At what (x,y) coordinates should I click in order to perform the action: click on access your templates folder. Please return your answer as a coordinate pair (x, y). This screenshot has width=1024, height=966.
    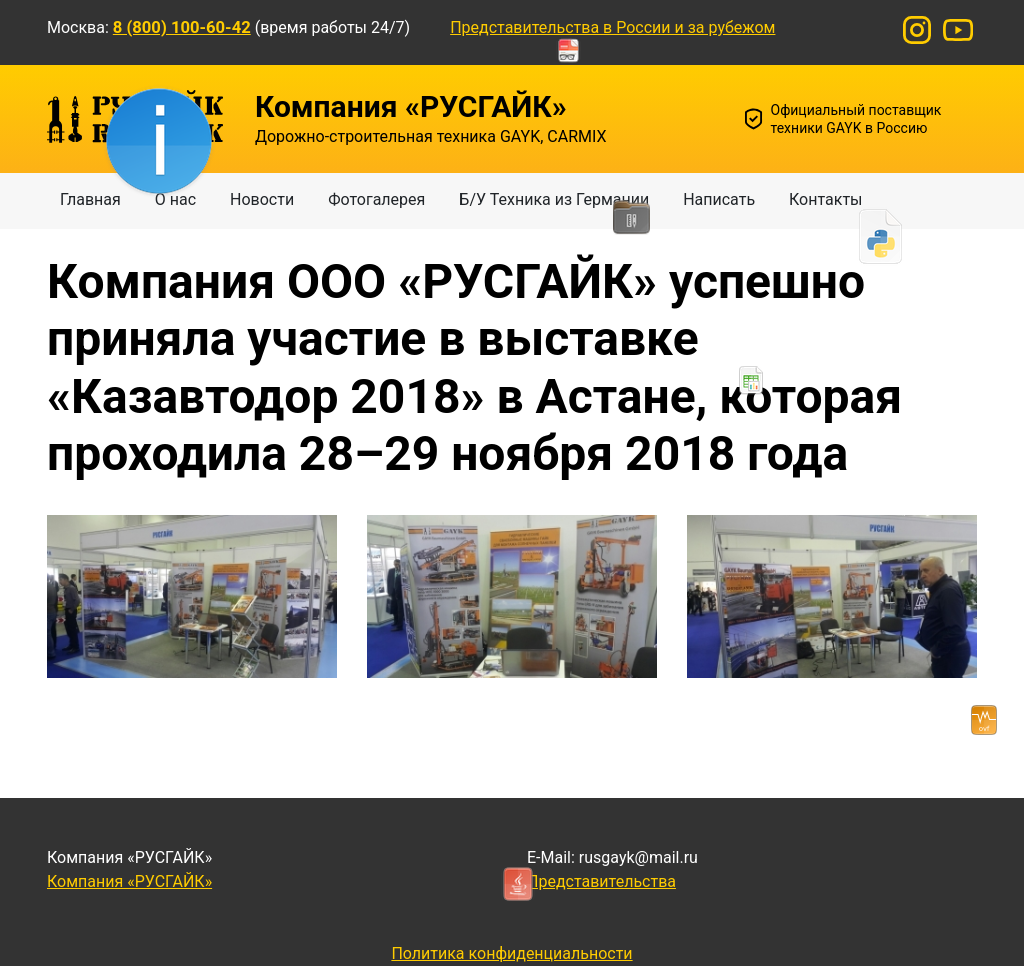
    Looking at the image, I should click on (631, 216).